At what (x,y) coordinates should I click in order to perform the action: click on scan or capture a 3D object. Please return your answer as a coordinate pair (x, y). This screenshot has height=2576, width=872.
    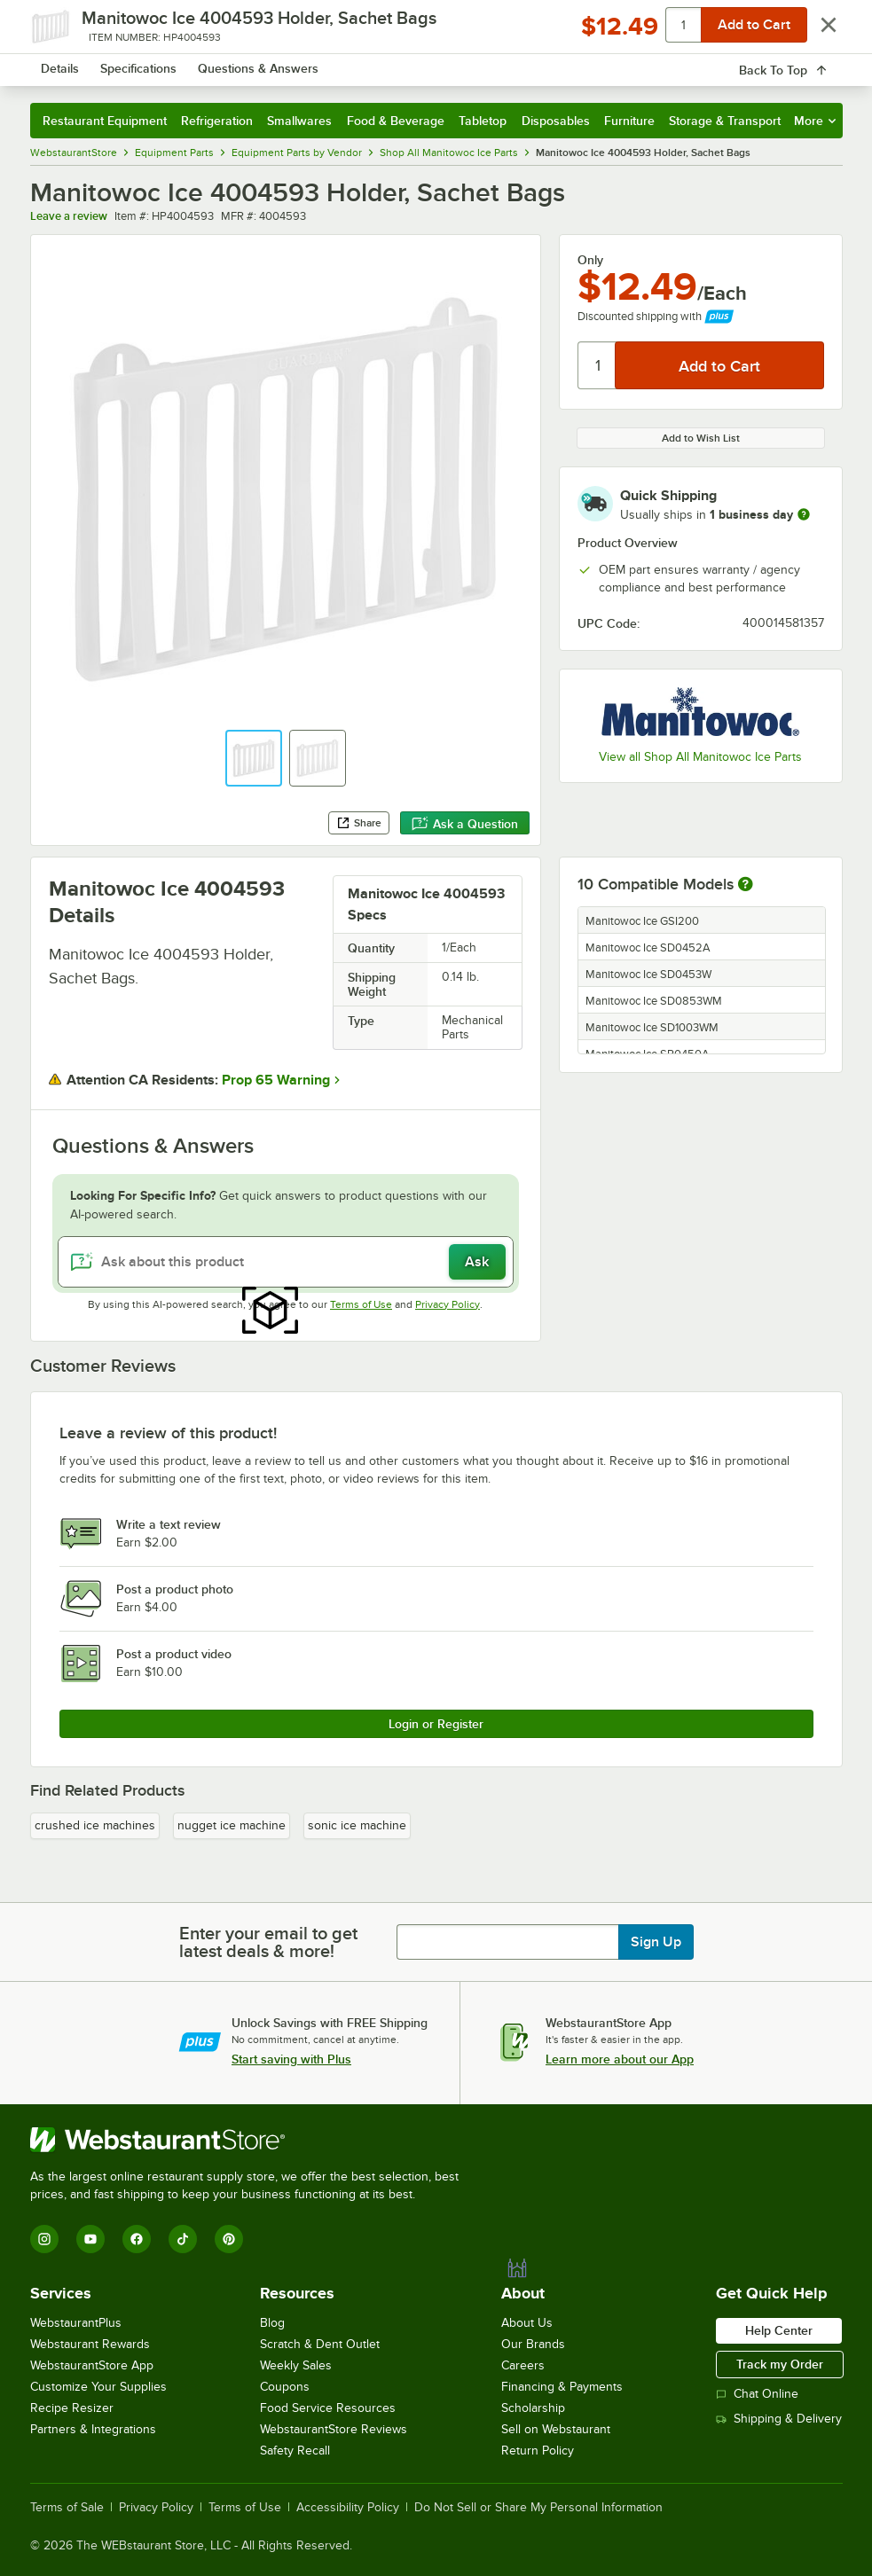
    Looking at the image, I should click on (270, 1310).